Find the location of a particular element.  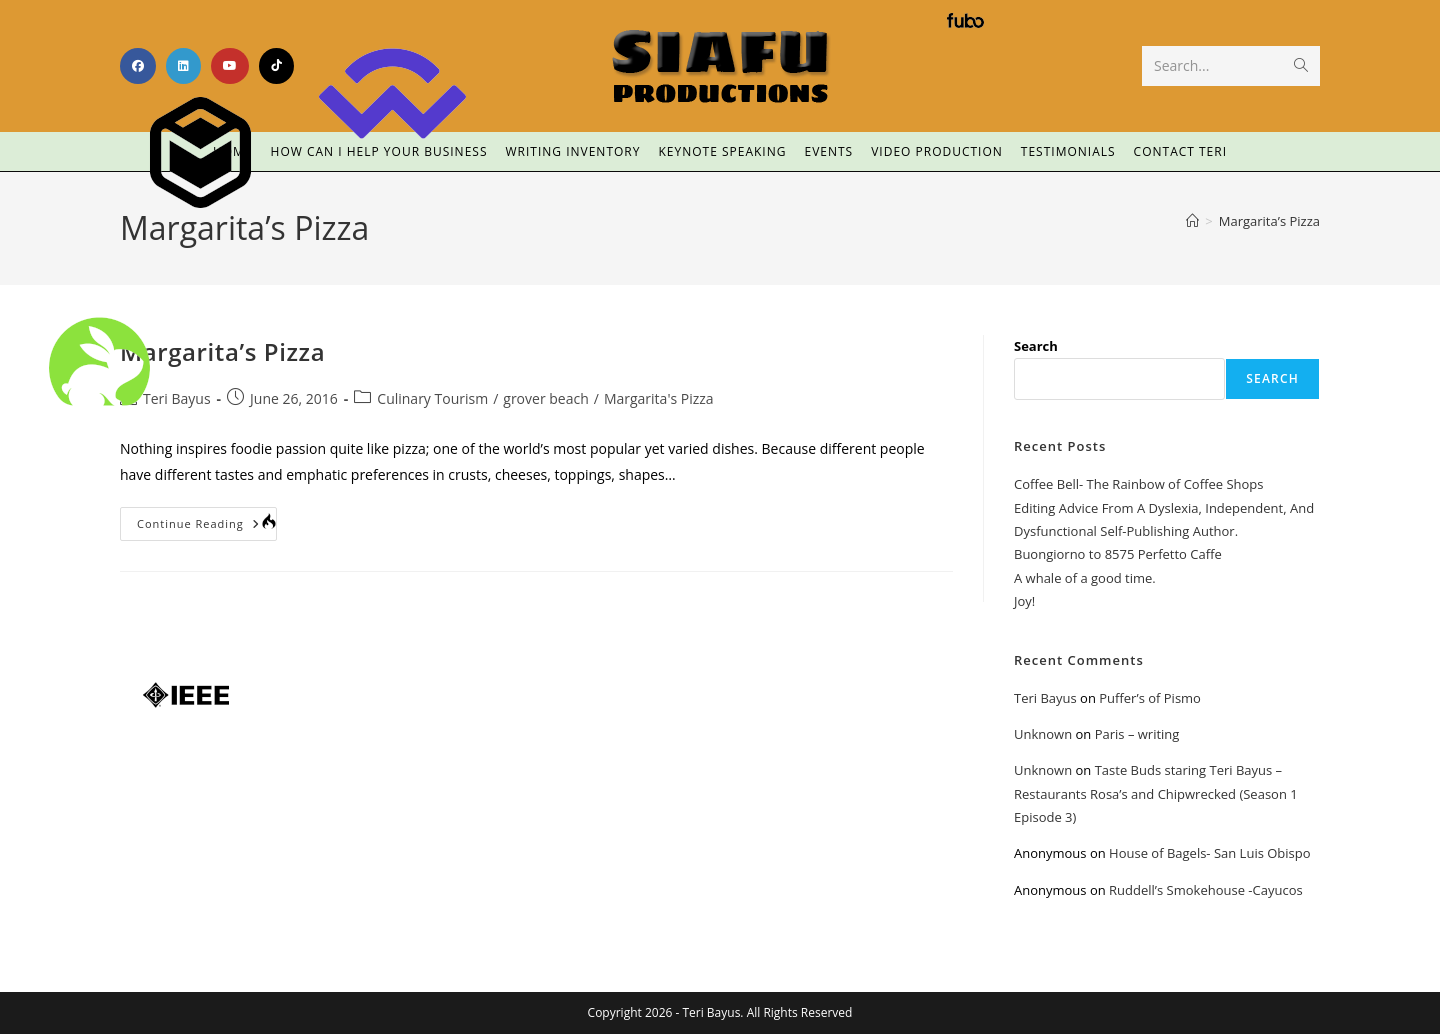

codeigniter framework logo is located at coordinates (269, 521).